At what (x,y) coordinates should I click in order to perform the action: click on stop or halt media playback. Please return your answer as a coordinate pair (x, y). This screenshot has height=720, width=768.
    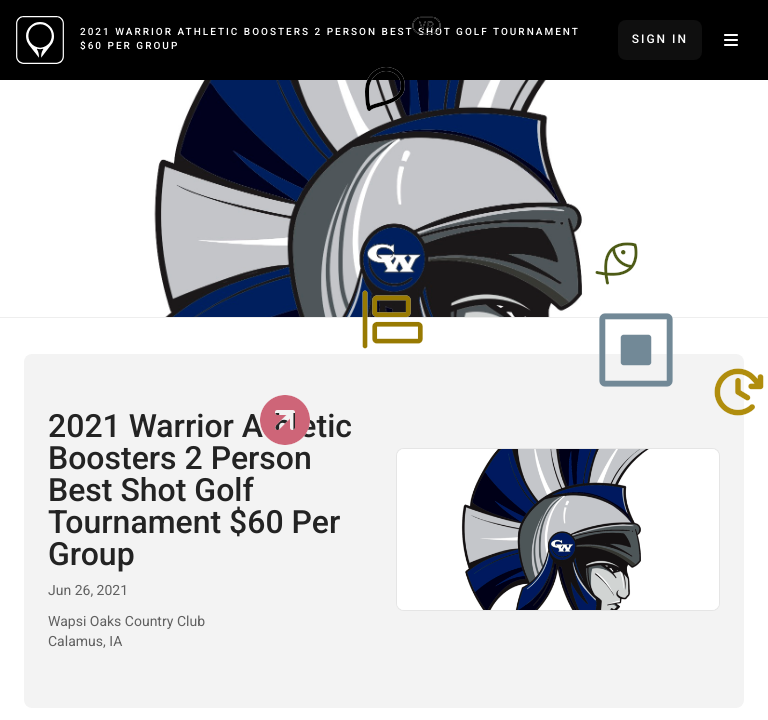
    Looking at the image, I should click on (636, 350).